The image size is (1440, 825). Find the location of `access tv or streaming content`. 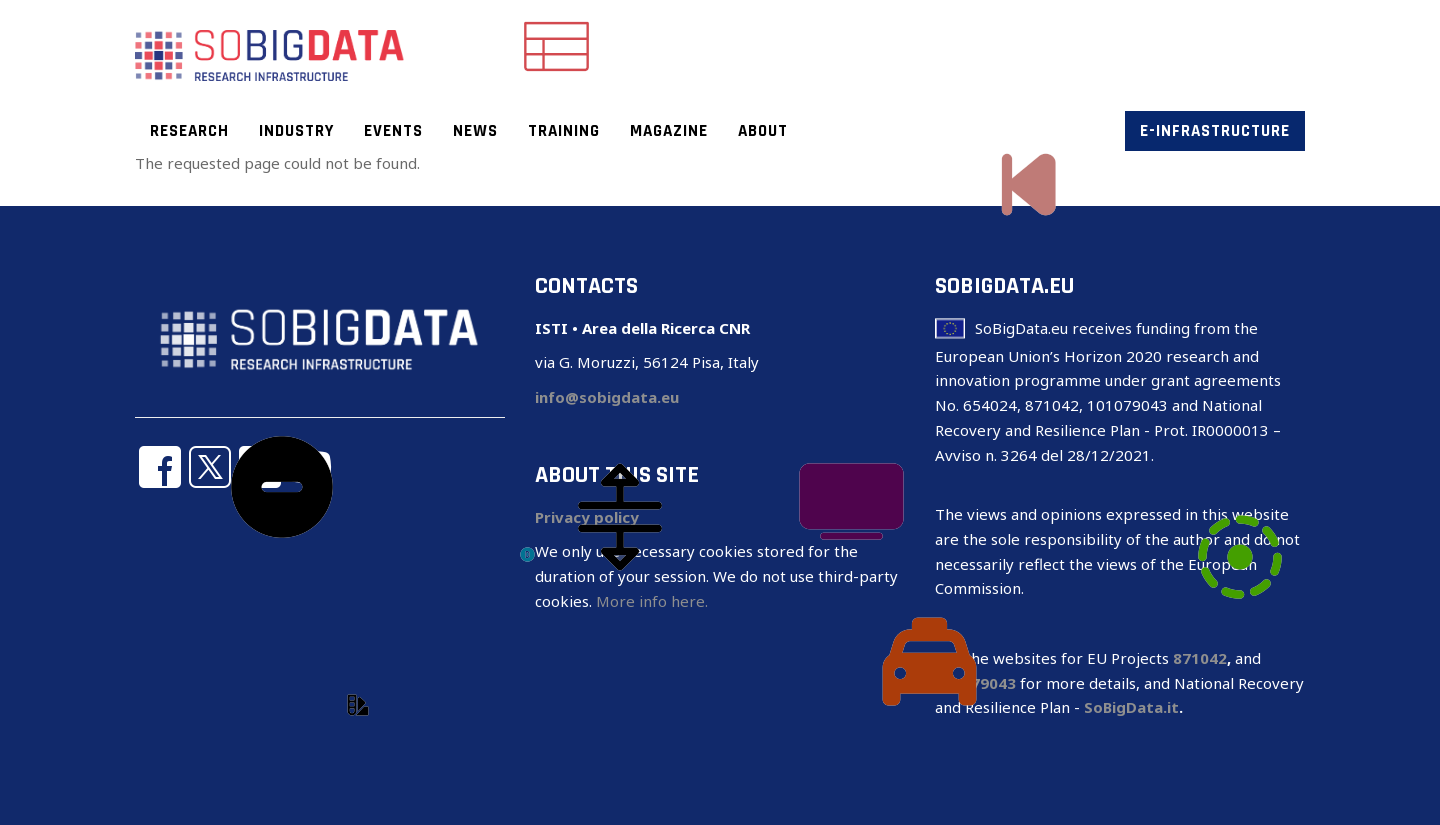

access tv or streaming content is located at coordinates (851, 501).